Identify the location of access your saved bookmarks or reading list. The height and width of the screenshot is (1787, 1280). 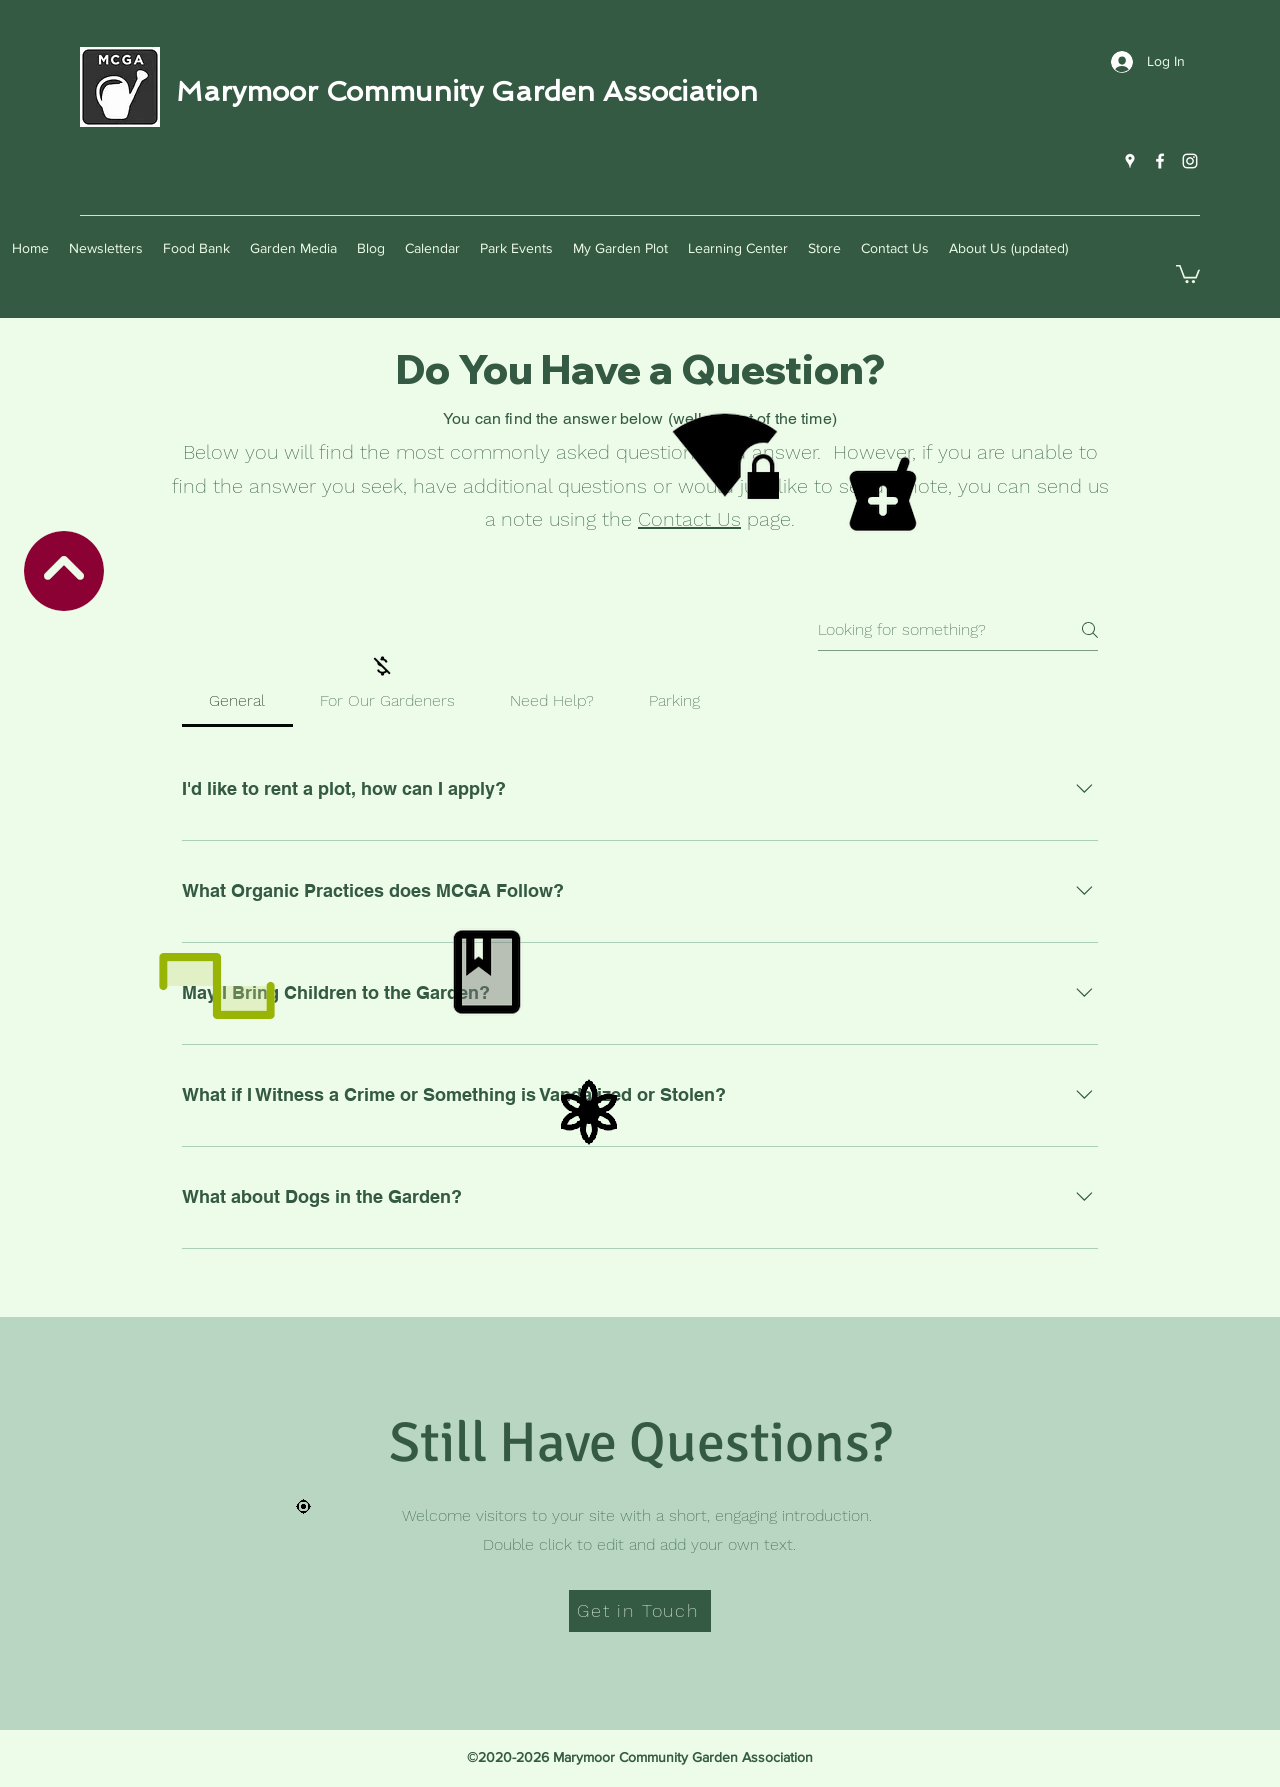
(487, 972).